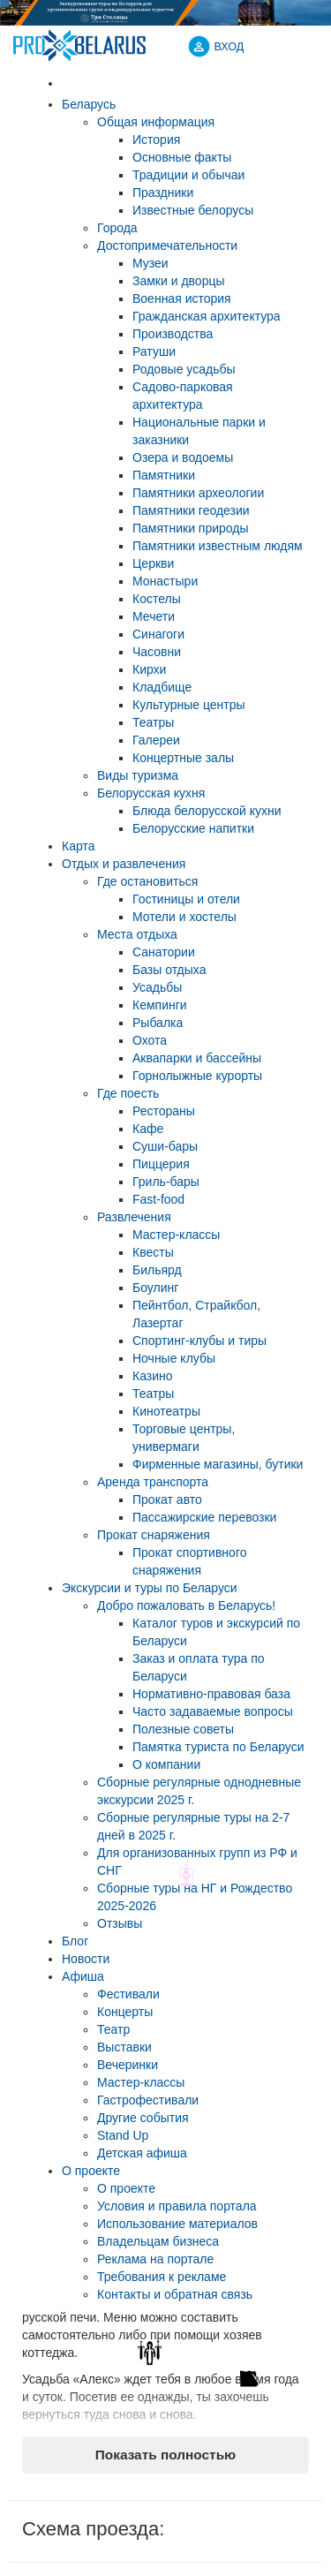  What do you see at coordinates (149, 2353) in the screenshot?
I see `select a knight or warrior character class` at bounding box center [149, 2353].